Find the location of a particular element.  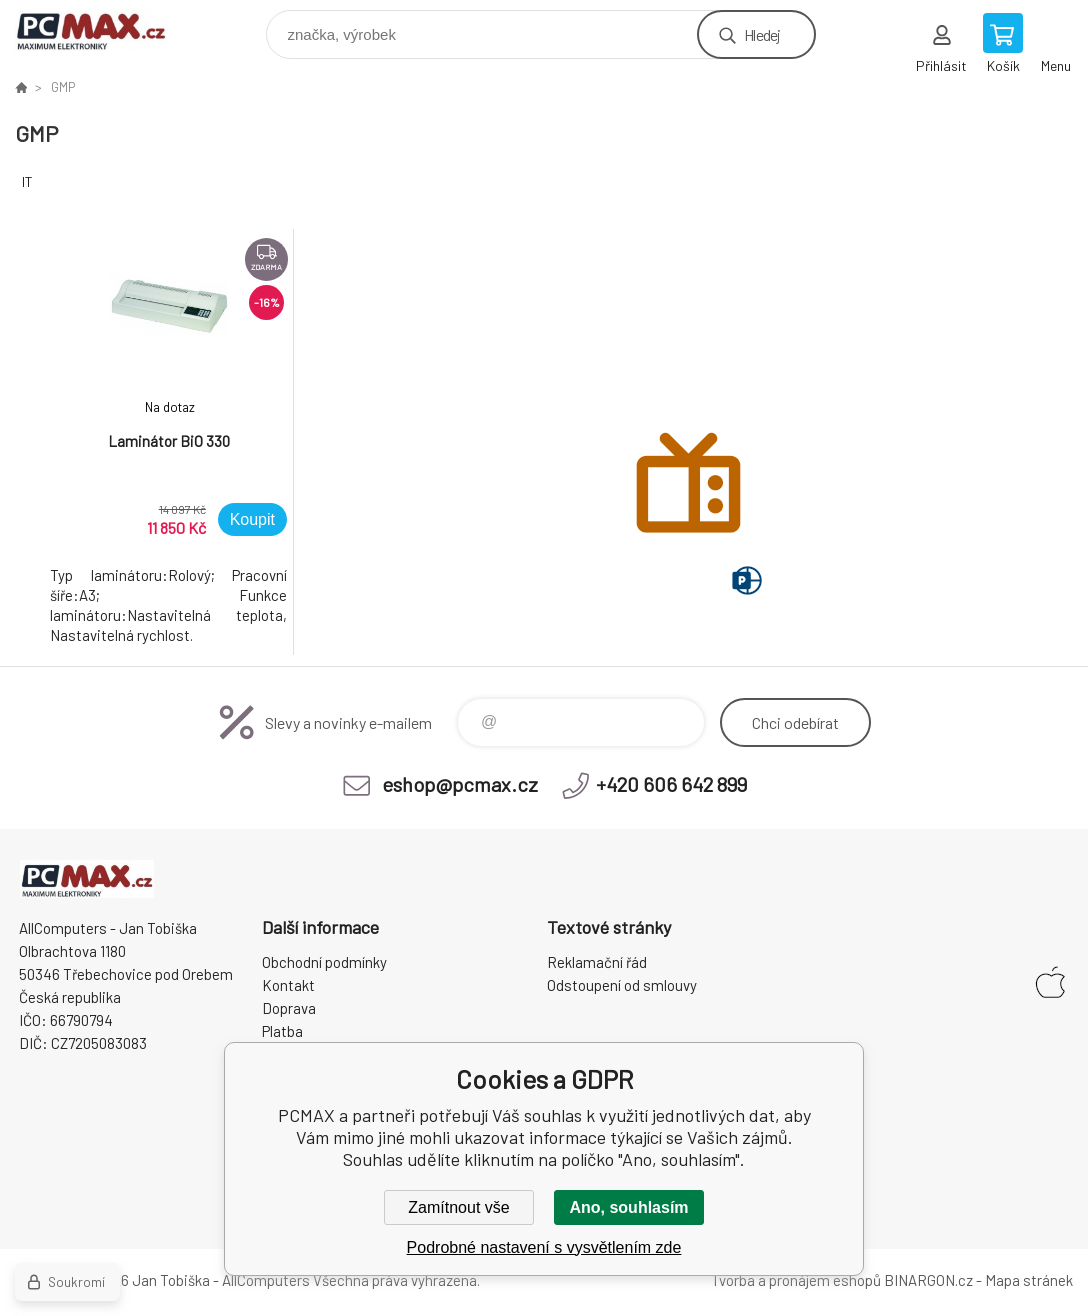

open Microsoft PowerPoint is located at coordinates (746, 580).